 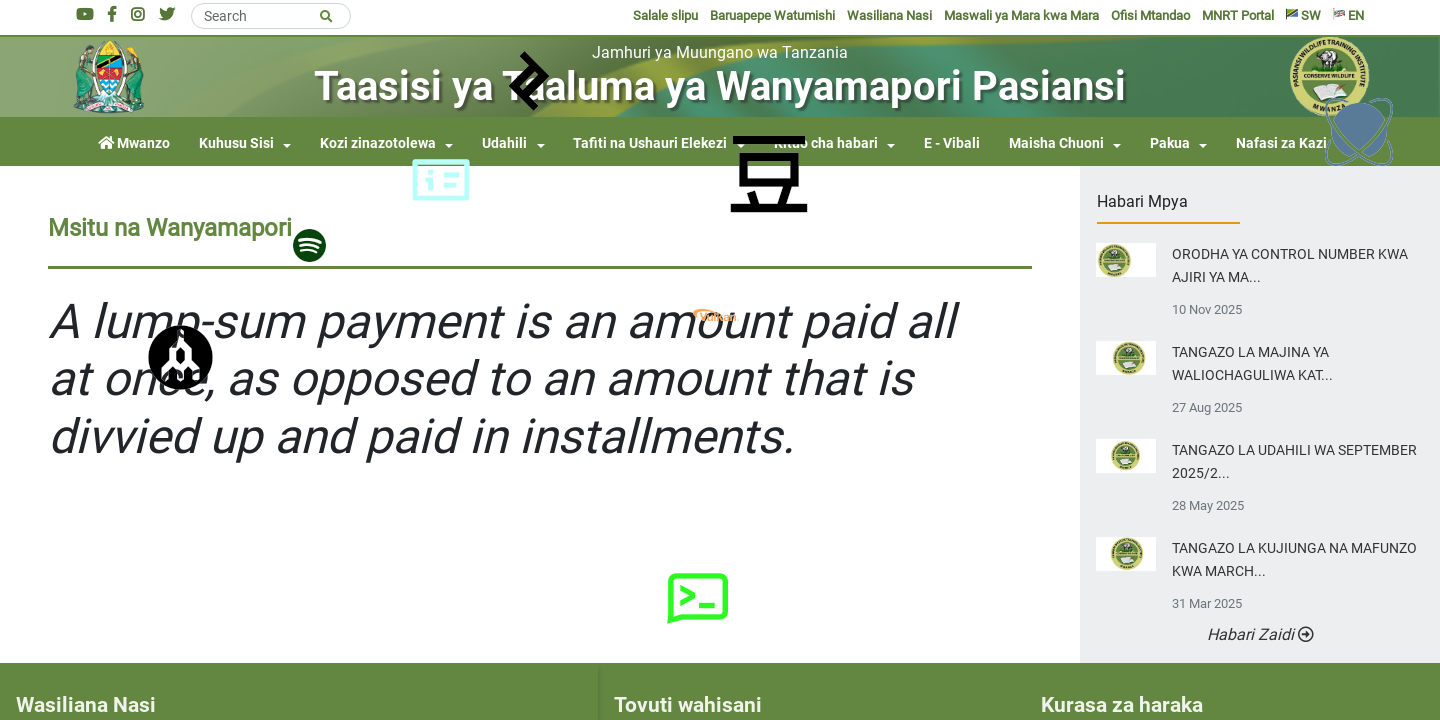 I want to click on open douban app, so click(x=769, y=174).